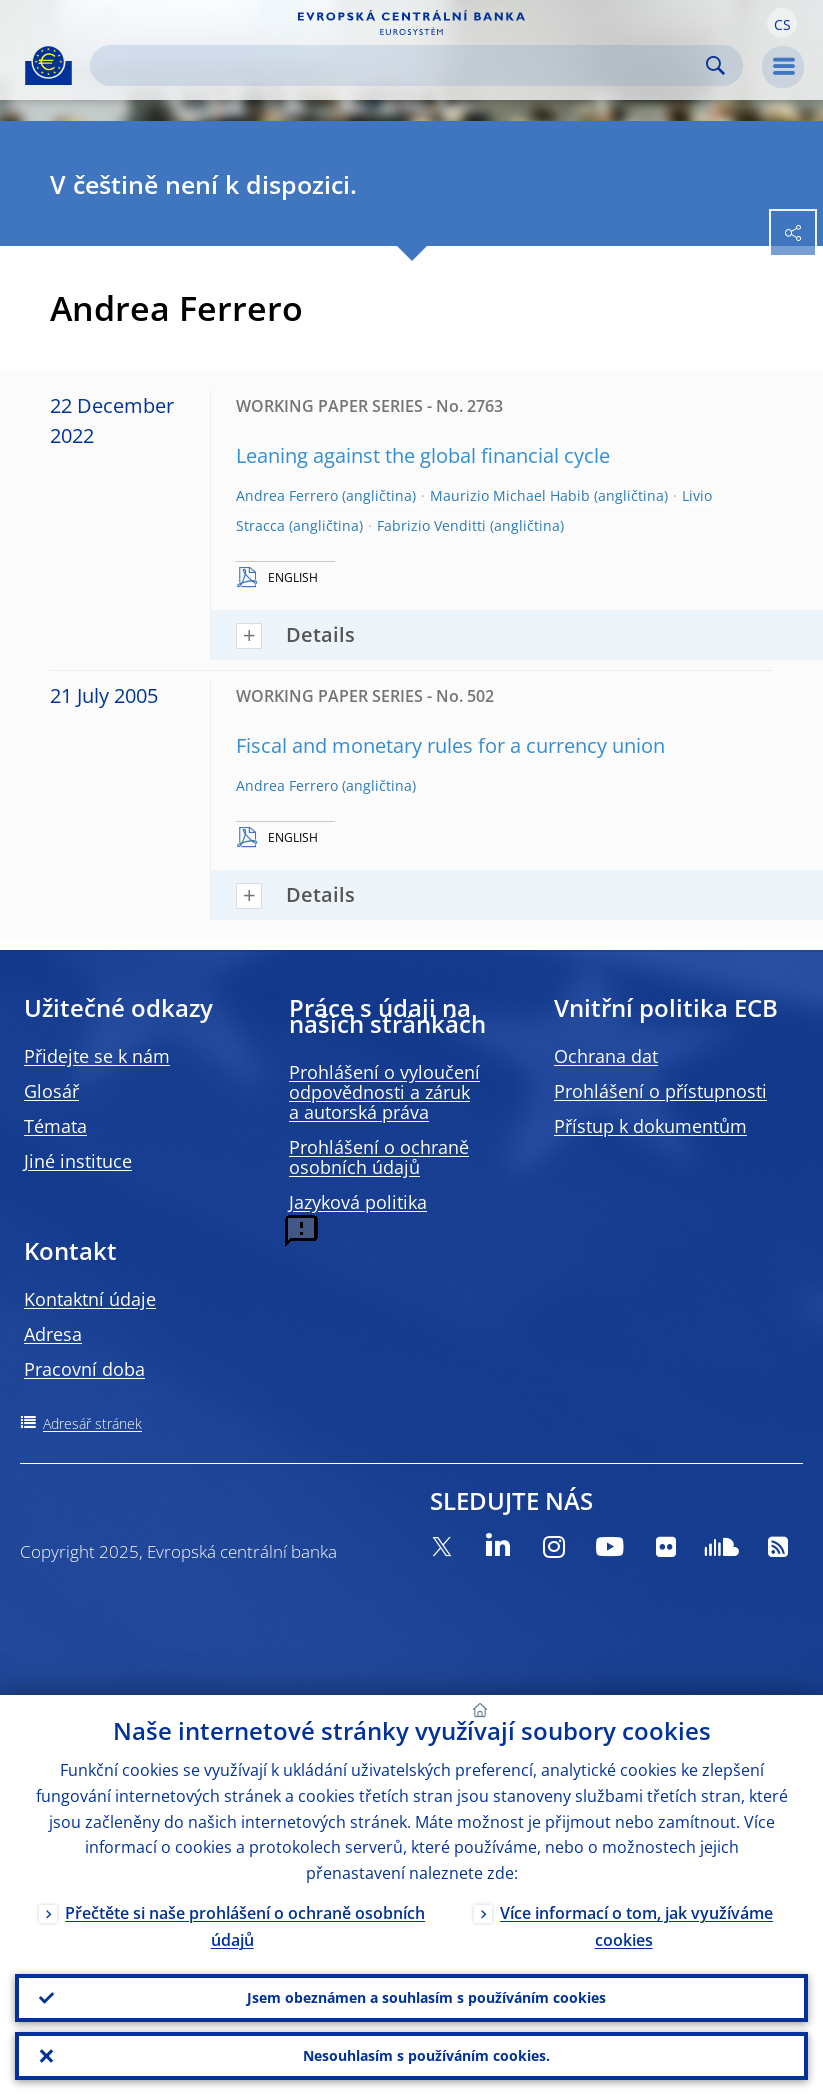 The image size is (823, 2100). What do you see at coordinates (480, 1710) in the screenshot?
I see `navigate to home screen` at bounding box center [480, 1710].